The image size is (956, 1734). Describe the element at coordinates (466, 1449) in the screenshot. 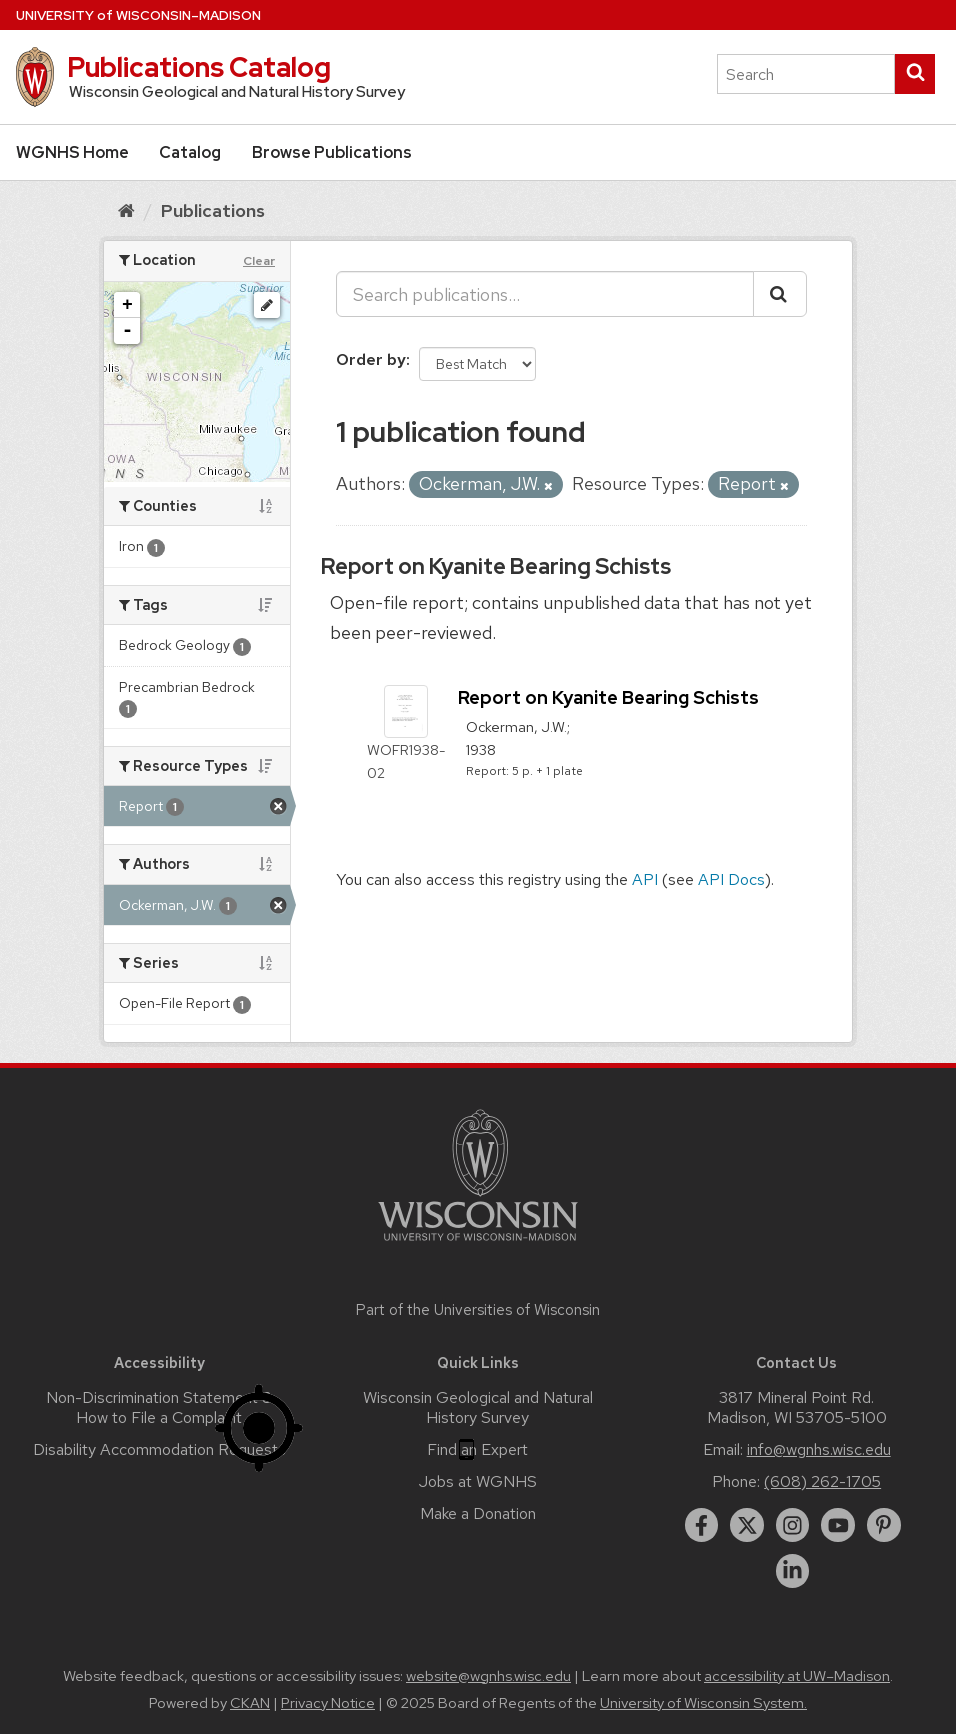

I see `switch to tablet view or mode` at that location.